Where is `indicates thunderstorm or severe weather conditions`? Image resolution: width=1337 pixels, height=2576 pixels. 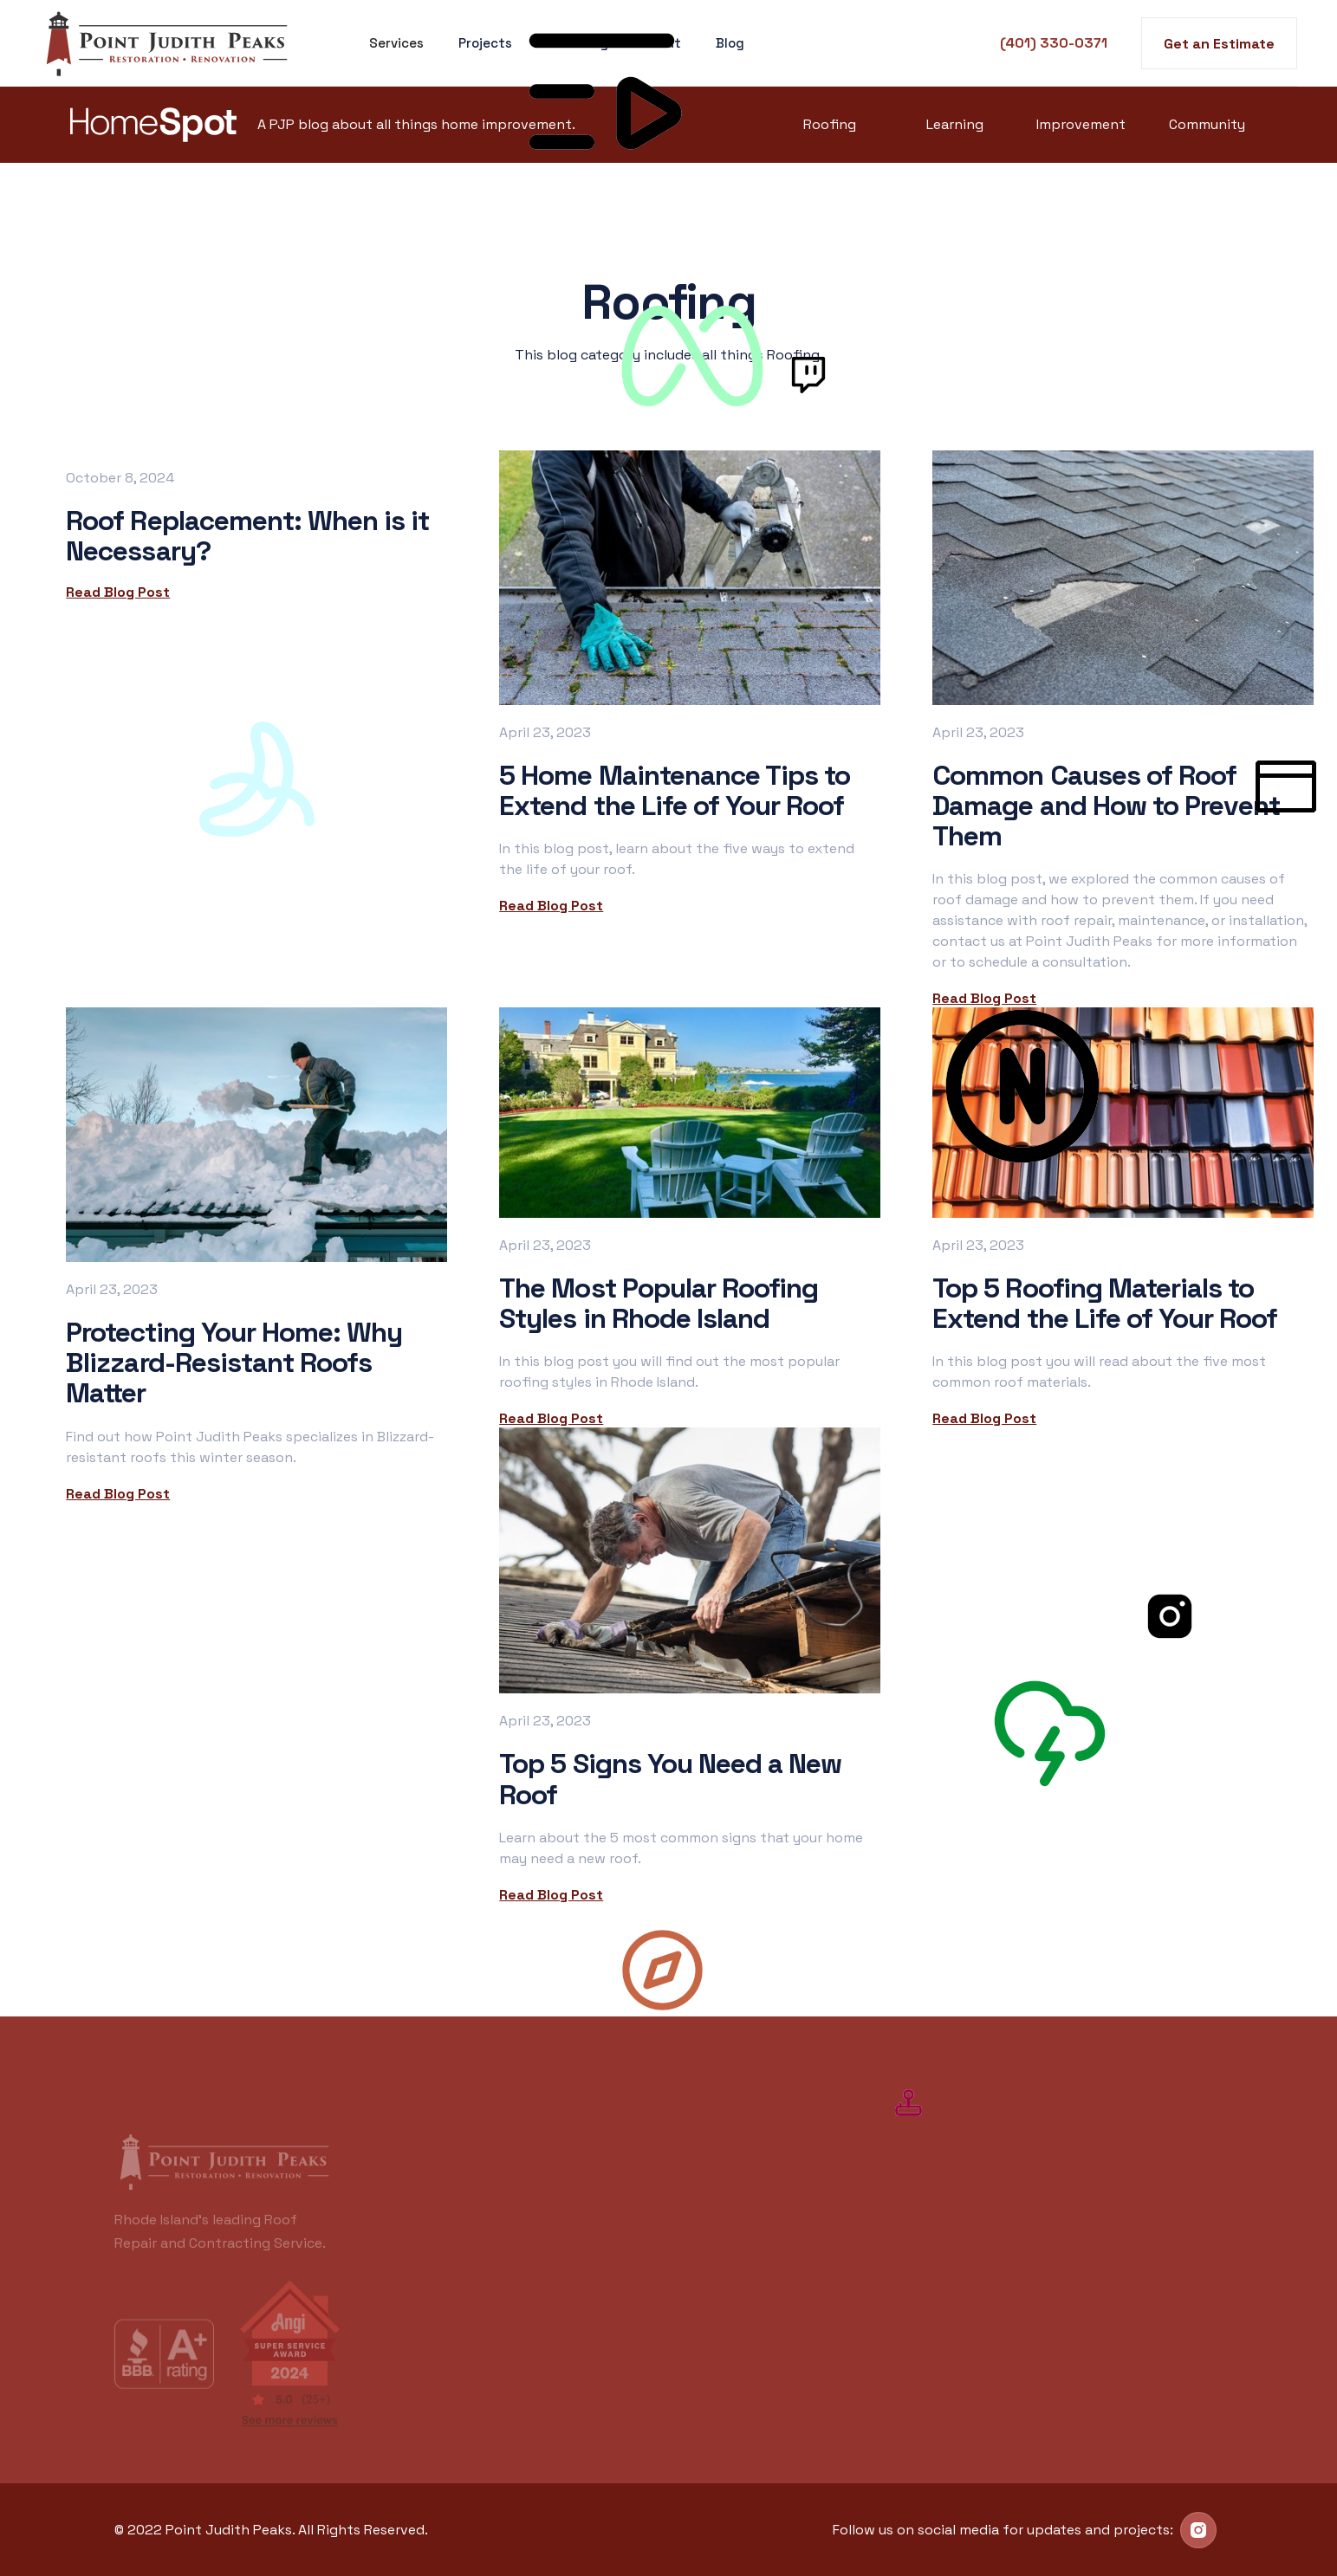 indicates thunderstorm or severe weather conditions is located at coordinates (1049, 1731).